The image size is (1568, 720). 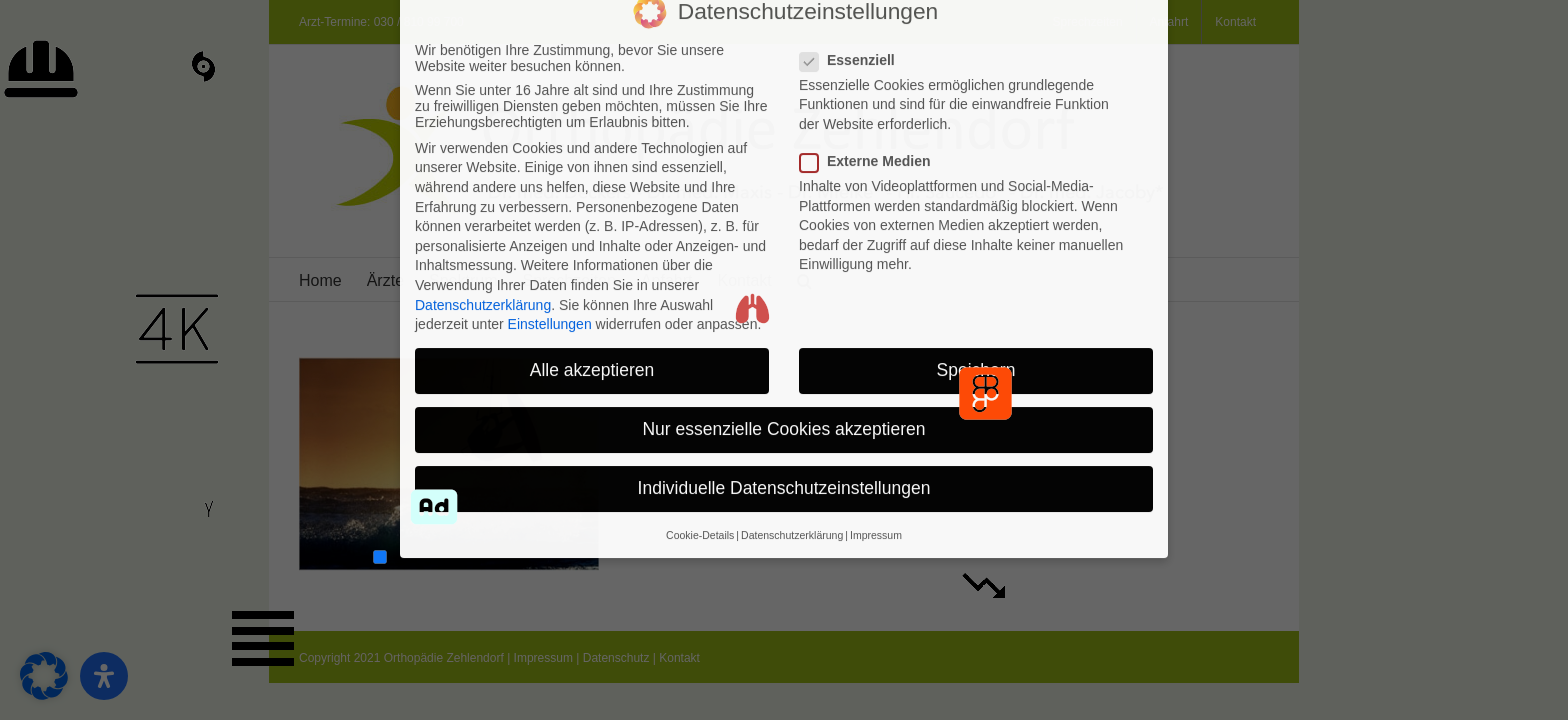 I want to click on indicates hurricane or tropical storm warning, so click(x=203, y=66).